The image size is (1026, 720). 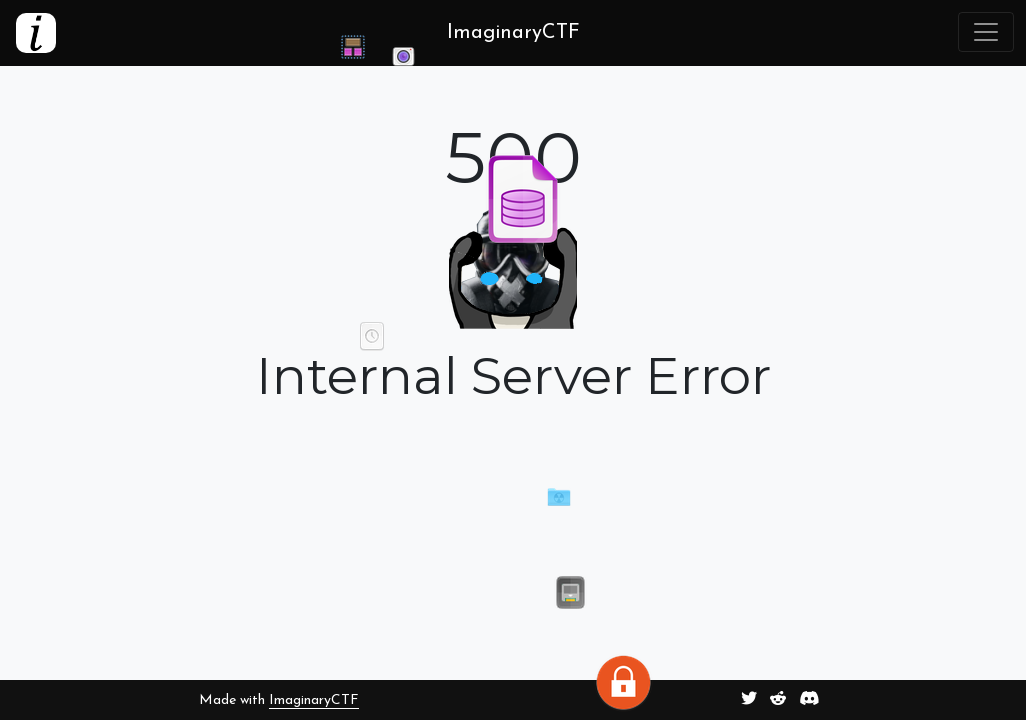 What do you see at coordinates (559, 497) in the screenshot?
I see `folder for files ready to burn to disc` at bounding box center [559, 497].